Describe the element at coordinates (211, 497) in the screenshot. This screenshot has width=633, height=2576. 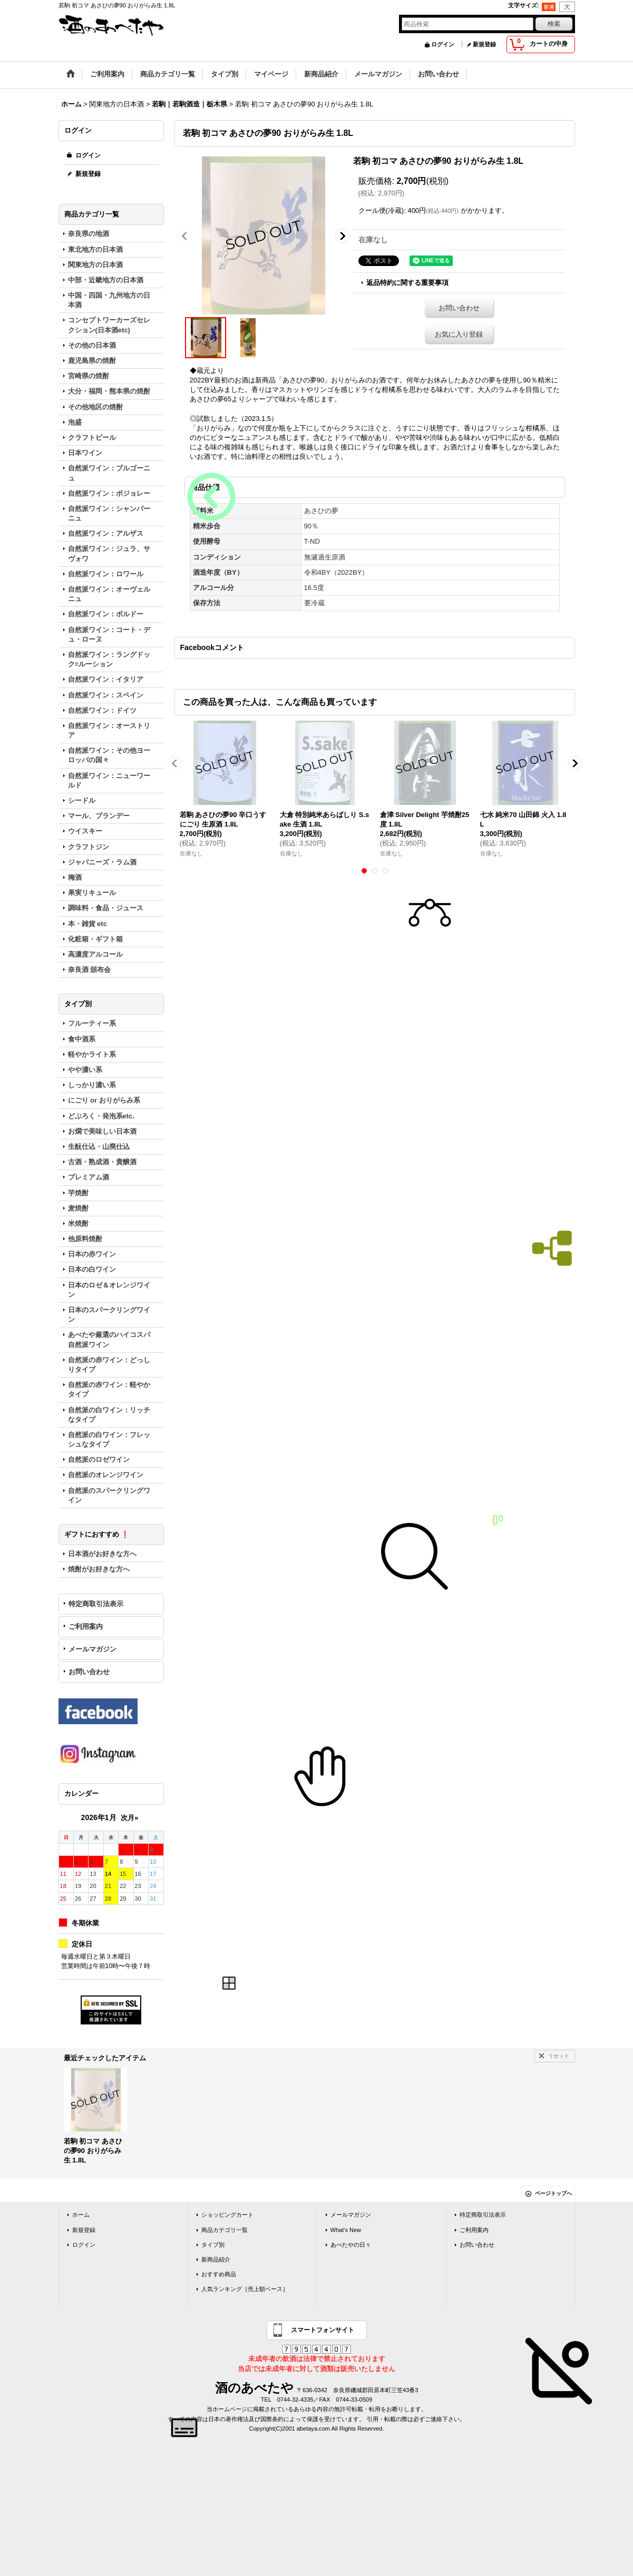
I see `go back to the previous screen` at that location.